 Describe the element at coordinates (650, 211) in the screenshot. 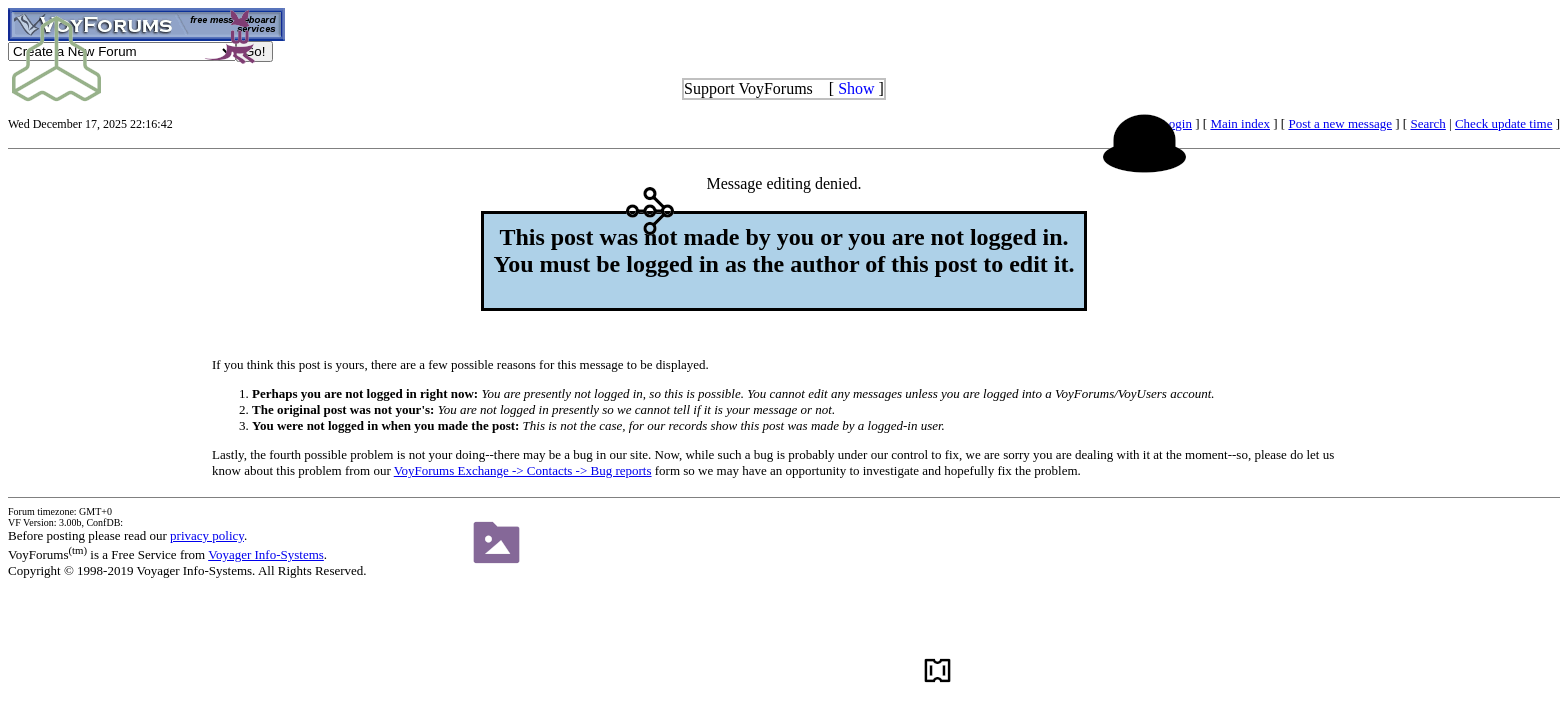

I see `ray distributed computing framework logo` at that location.